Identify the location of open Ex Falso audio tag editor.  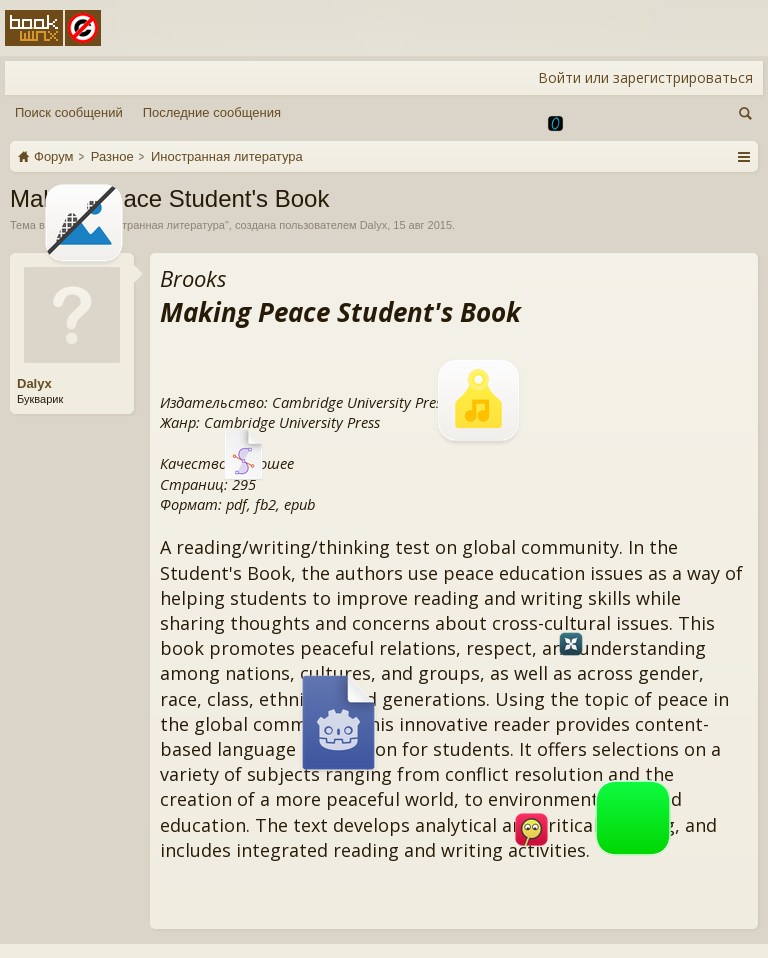
(571, 644).